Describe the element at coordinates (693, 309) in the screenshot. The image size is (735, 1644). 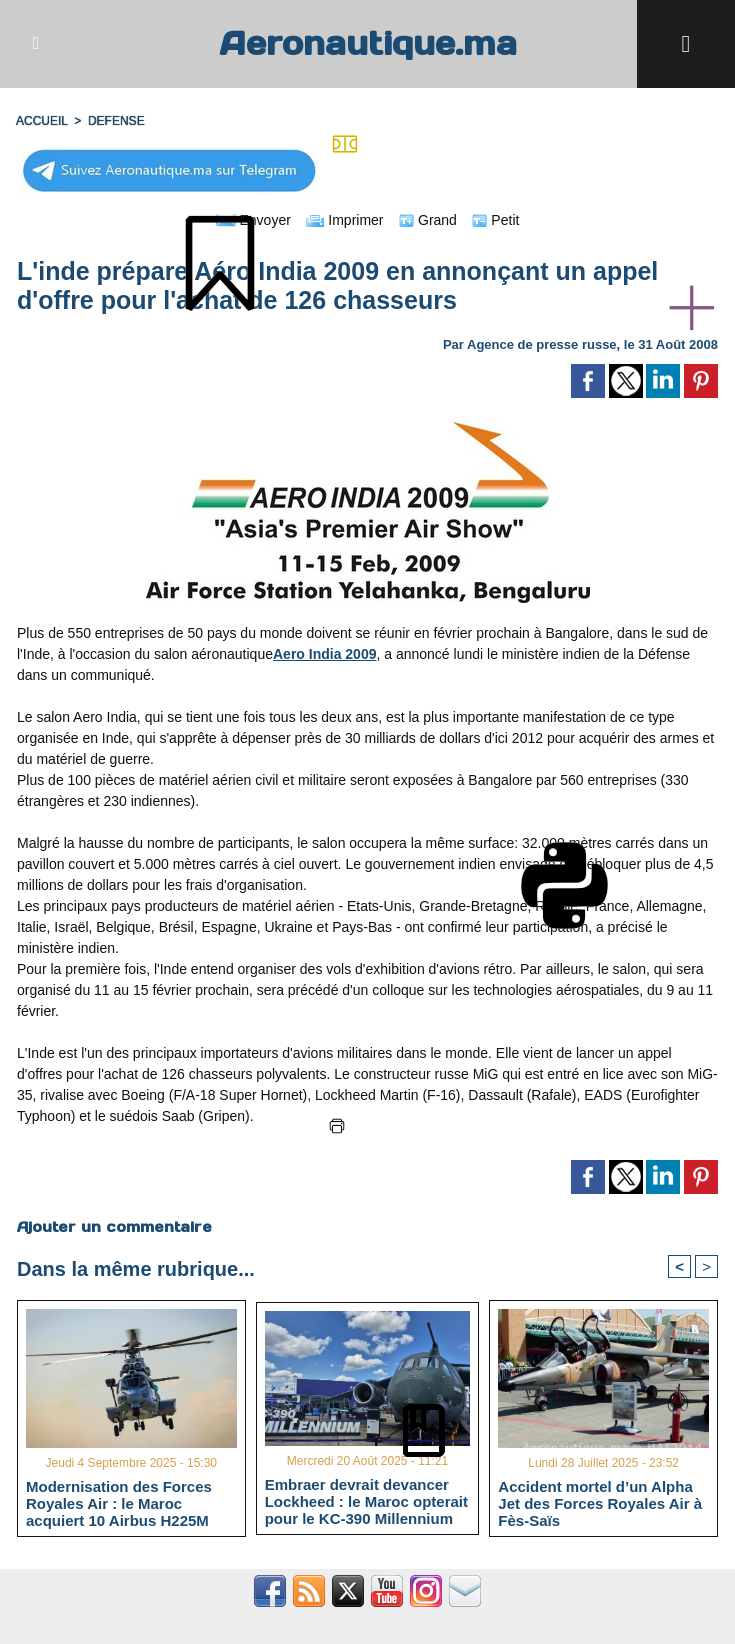
I see `add a new item` at that location.